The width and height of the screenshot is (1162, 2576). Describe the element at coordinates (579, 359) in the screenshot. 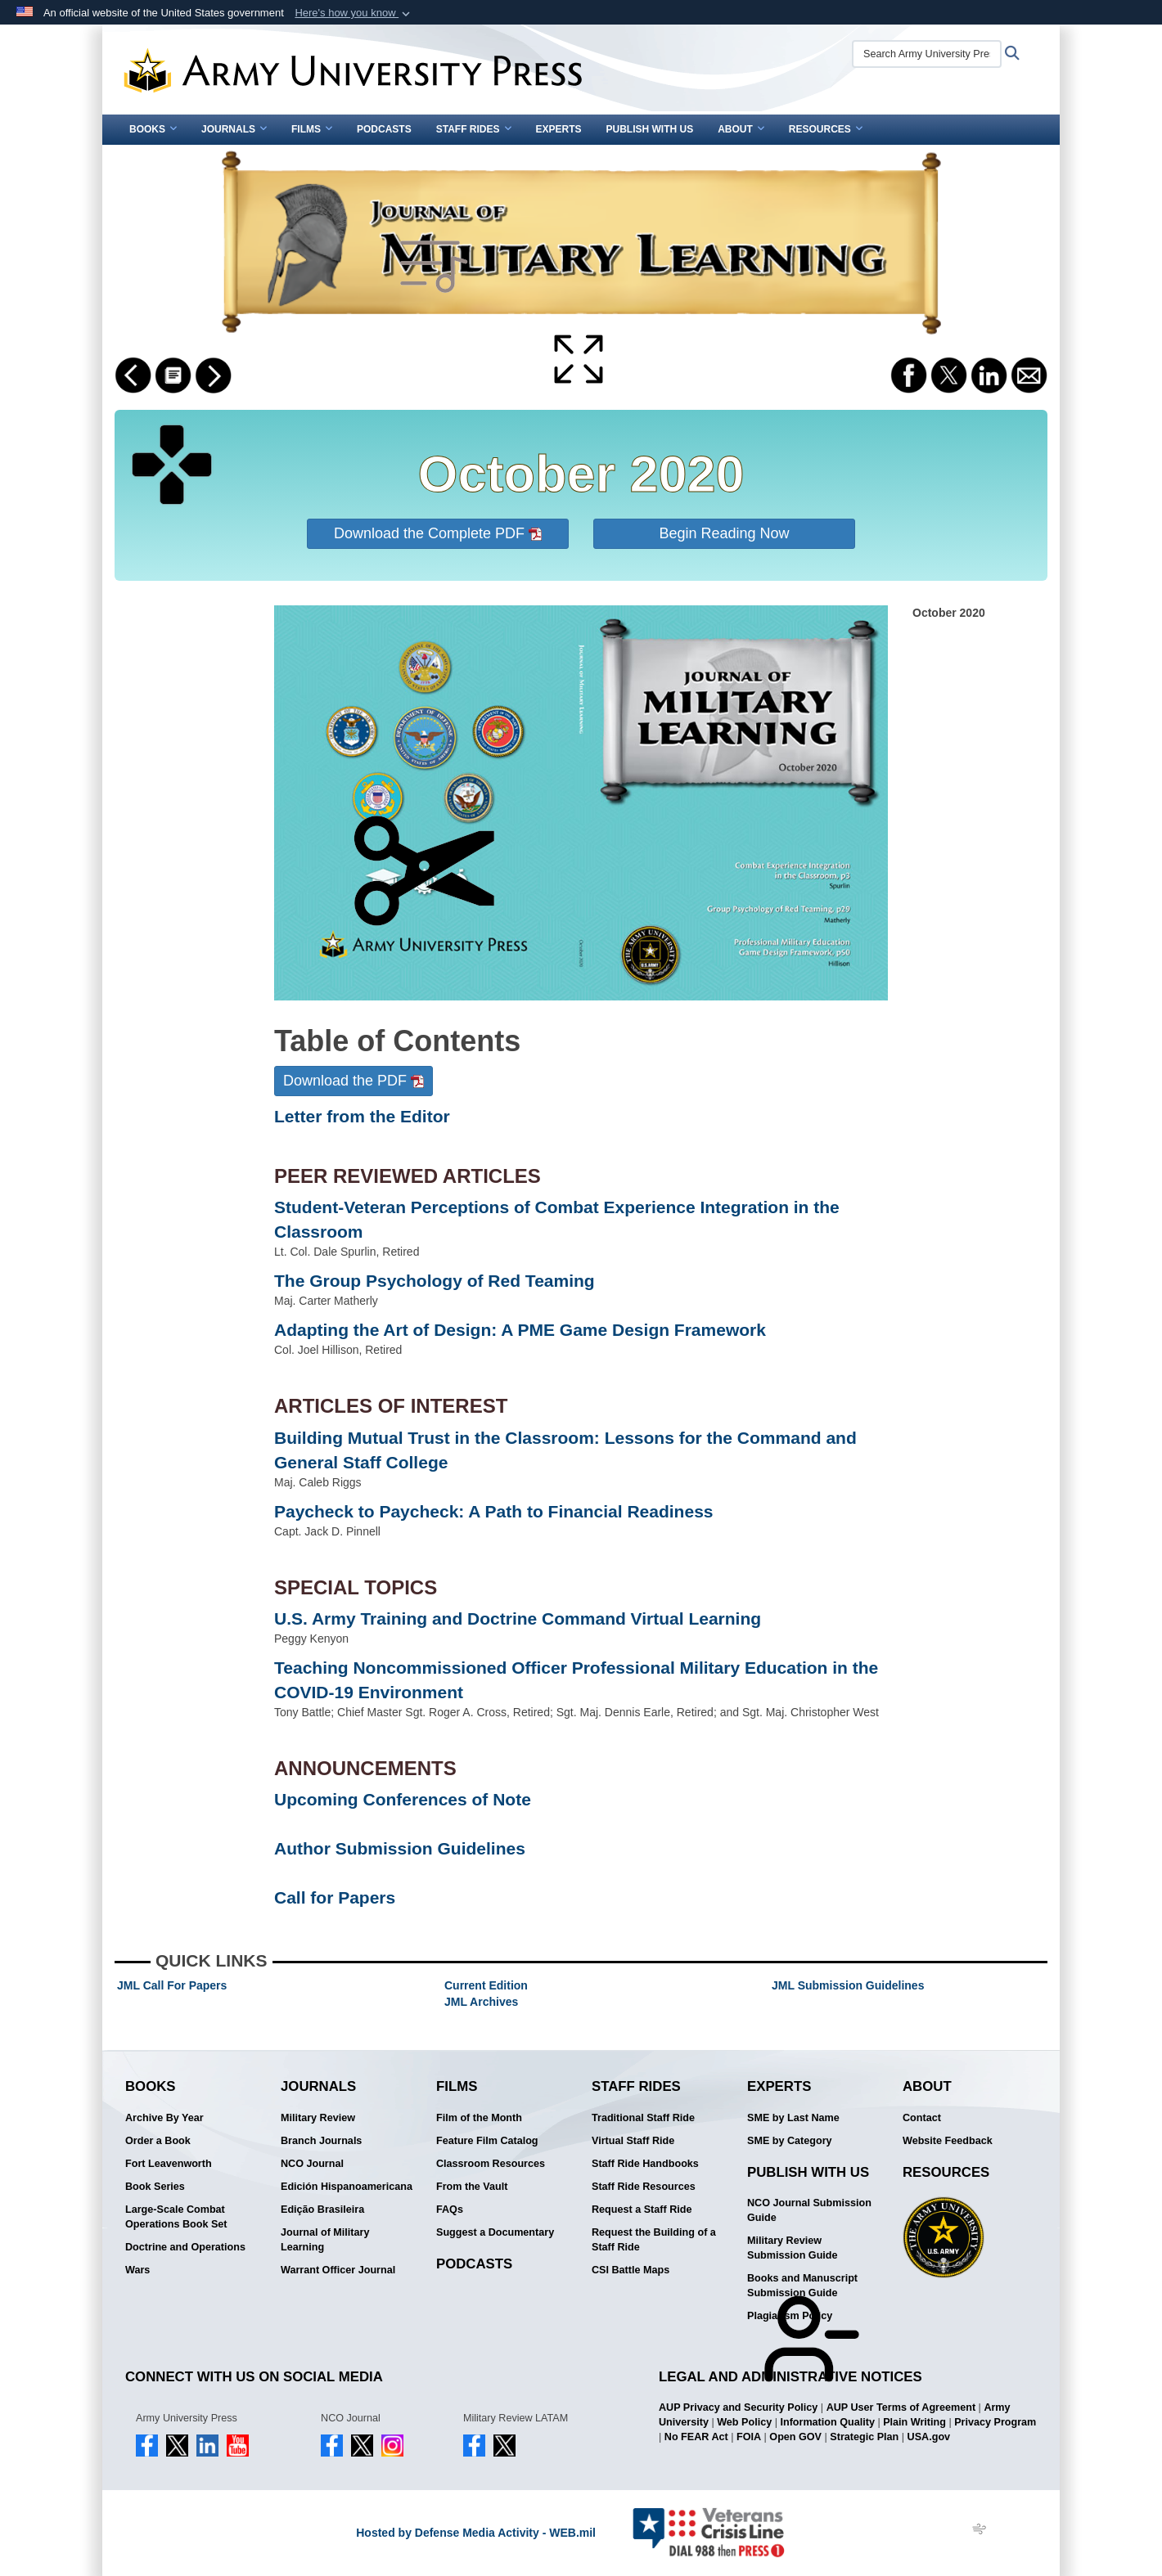

I see `expand to fullscreen mode` at that location.